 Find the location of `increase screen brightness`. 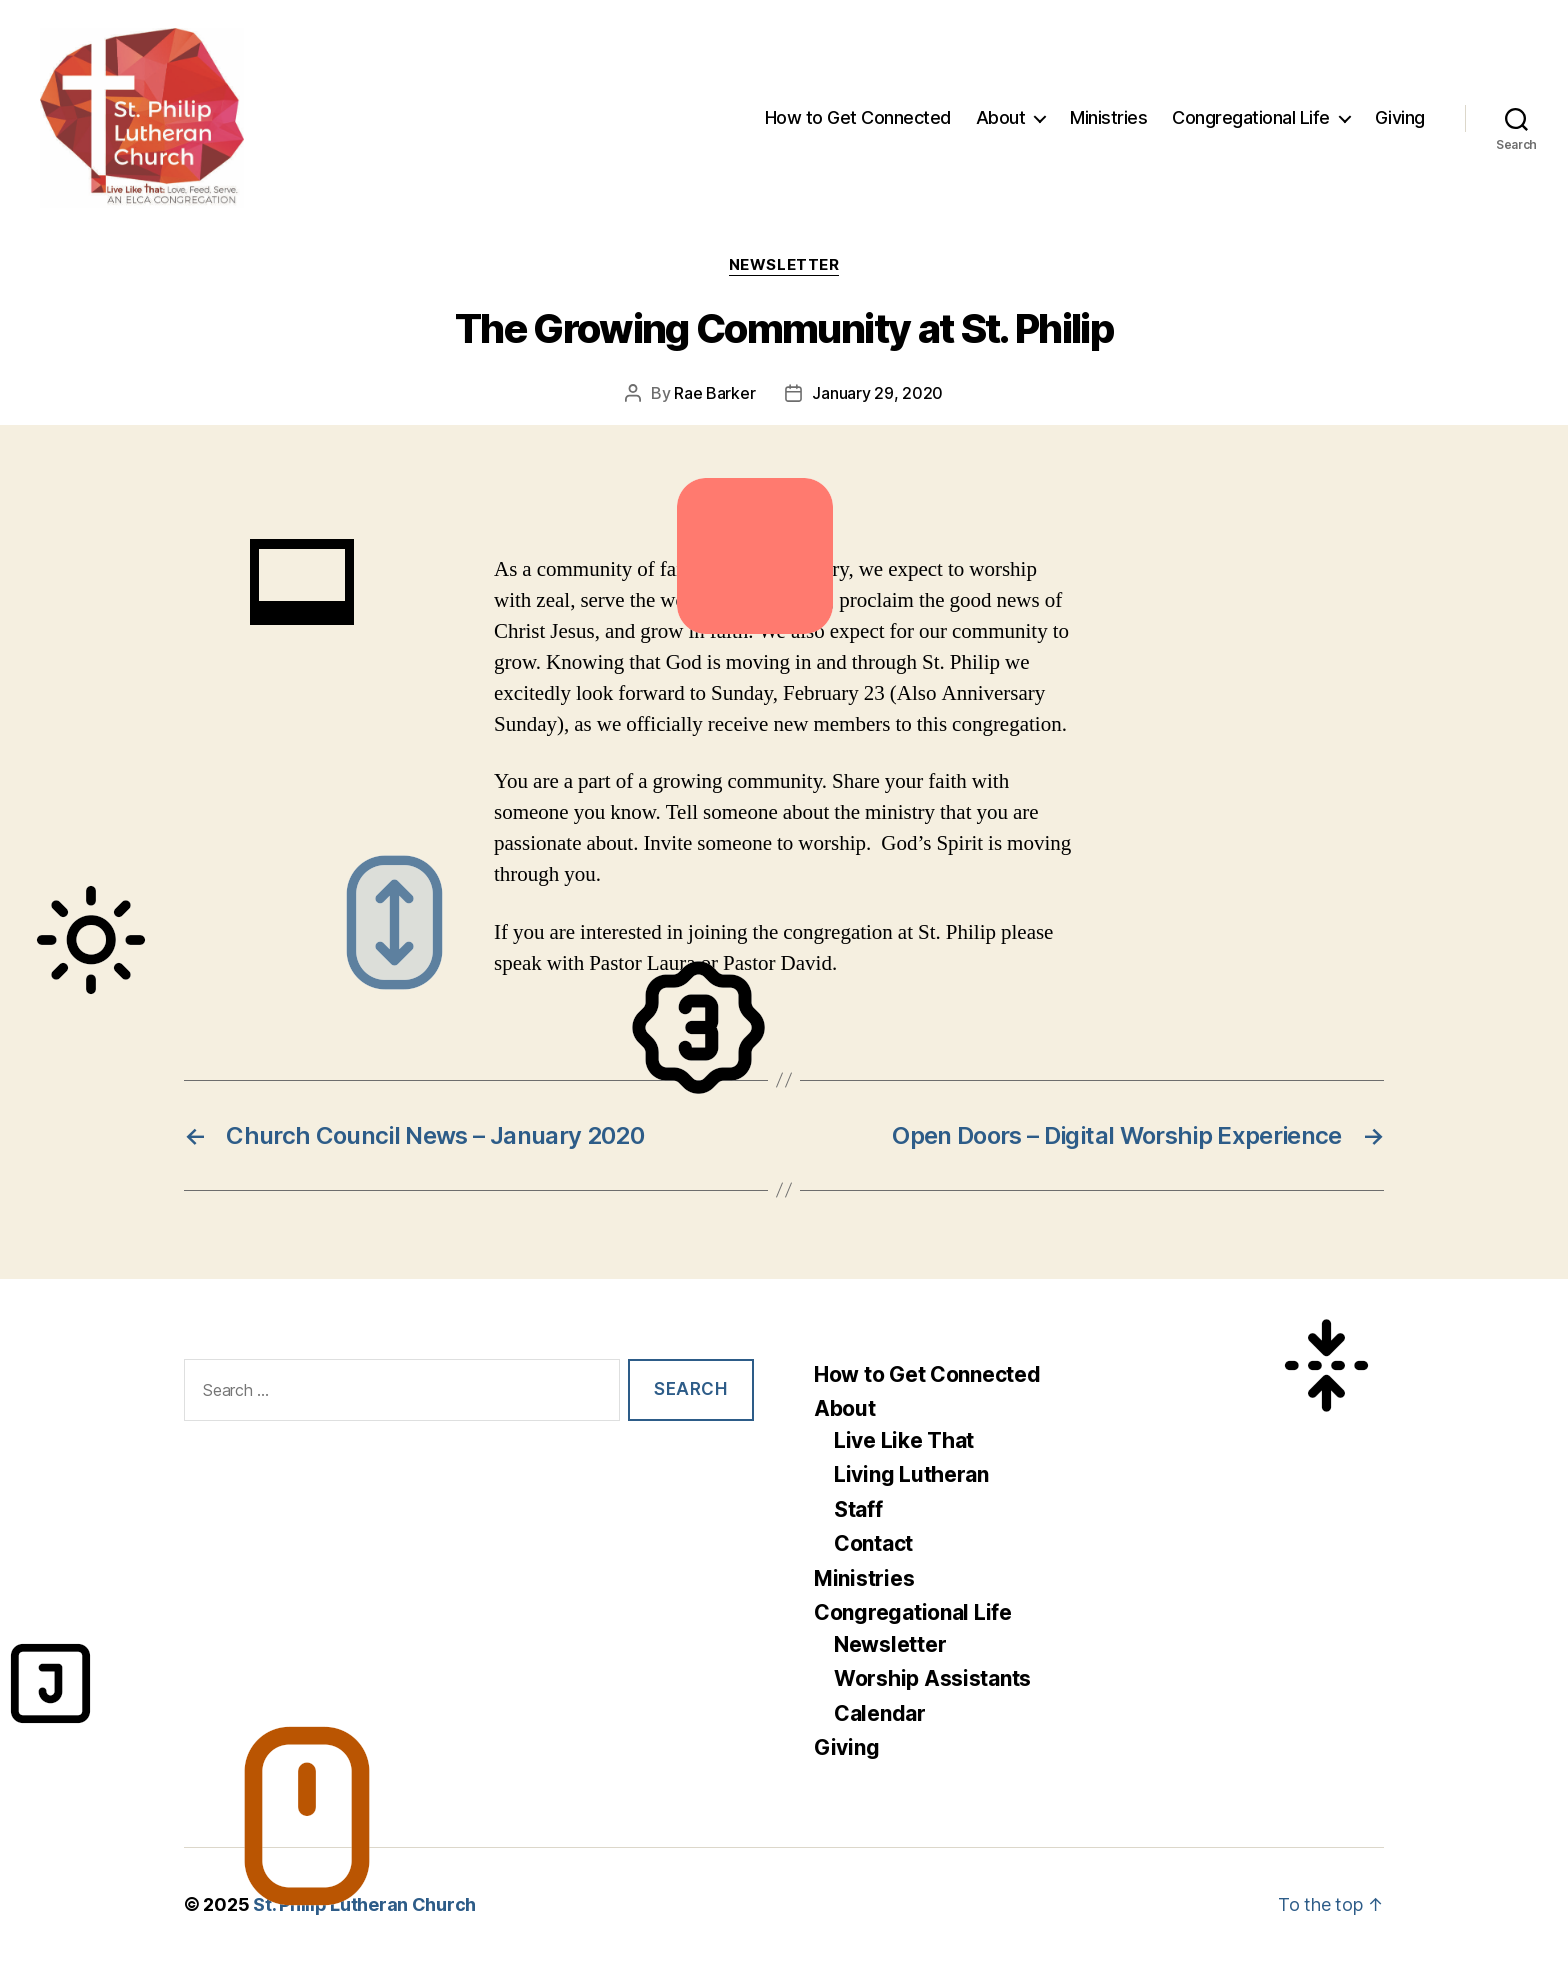

increase screen brightness is located at coordinates (91, 940).